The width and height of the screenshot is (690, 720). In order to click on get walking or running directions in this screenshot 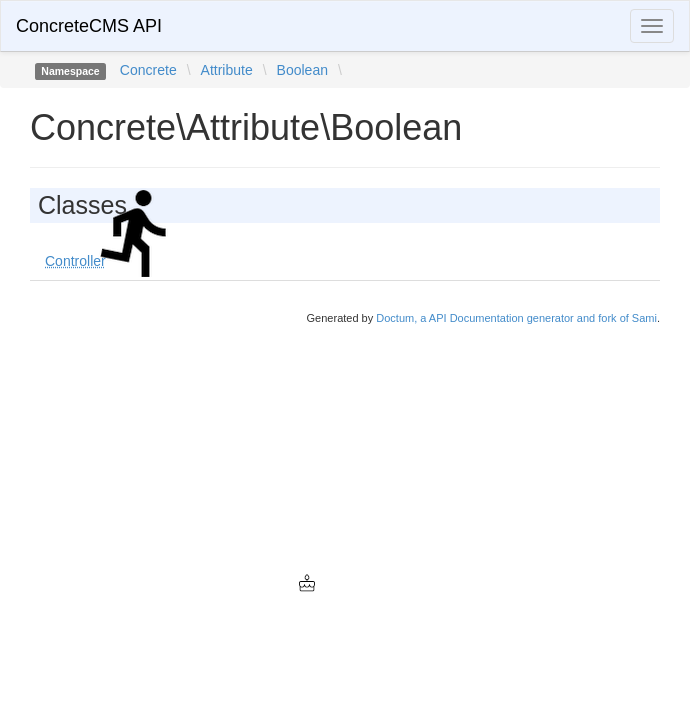, I will do `click(137, 232)`.